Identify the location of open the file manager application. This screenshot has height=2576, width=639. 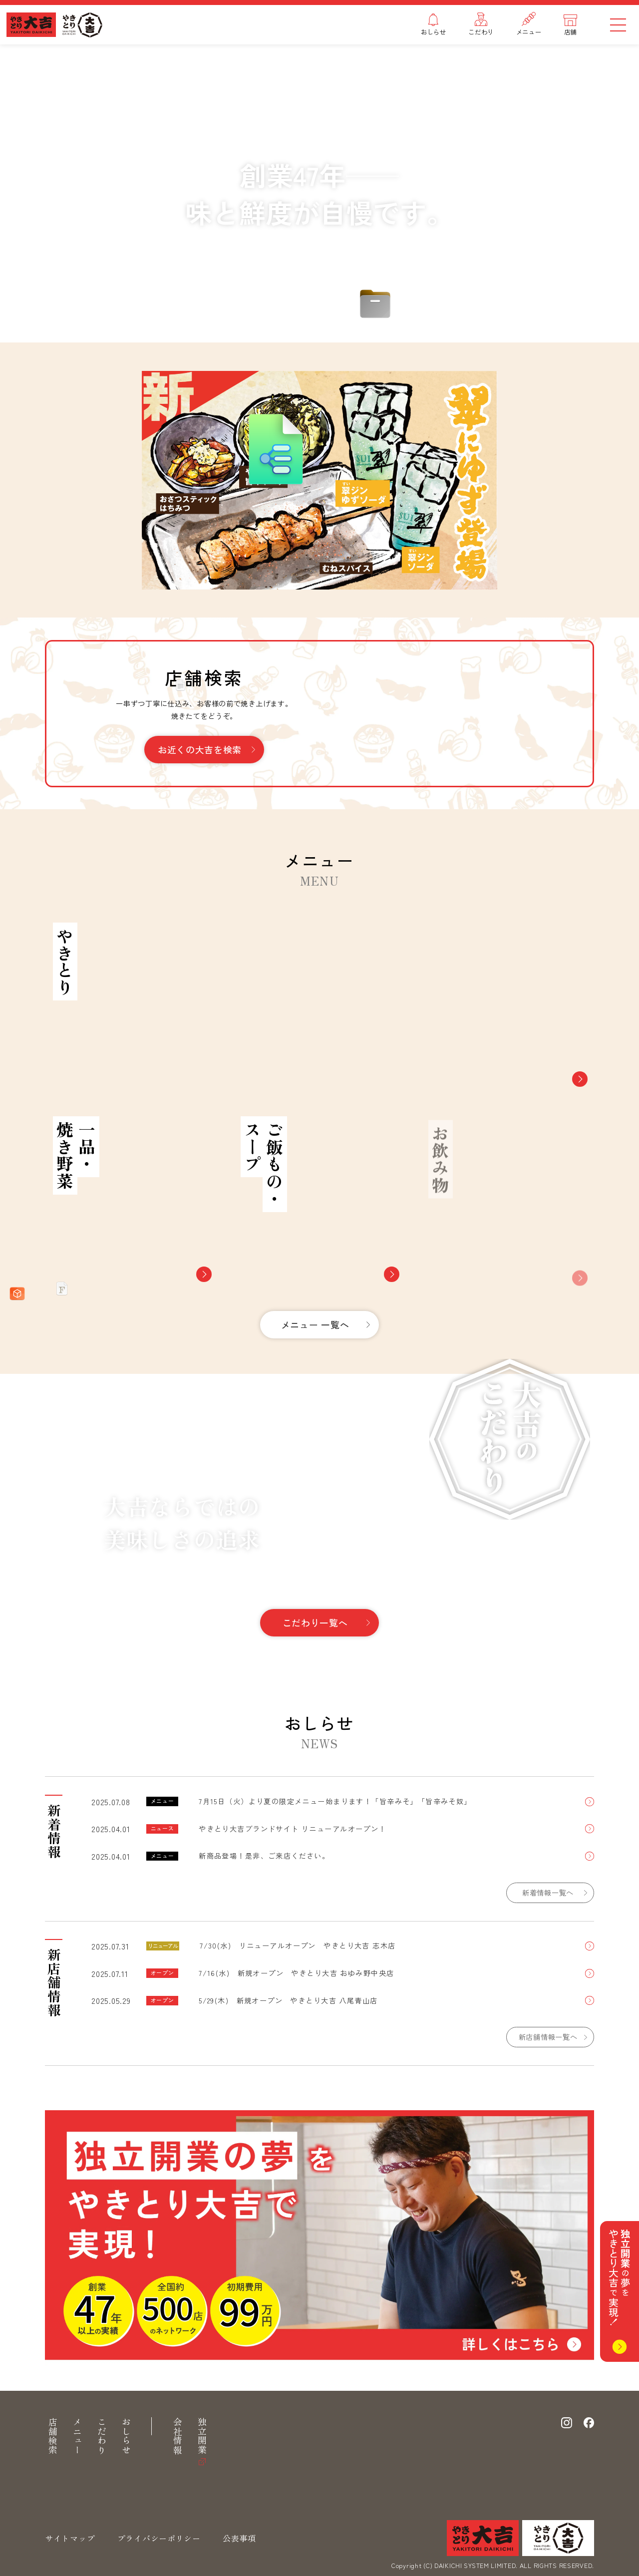
(375, 304).